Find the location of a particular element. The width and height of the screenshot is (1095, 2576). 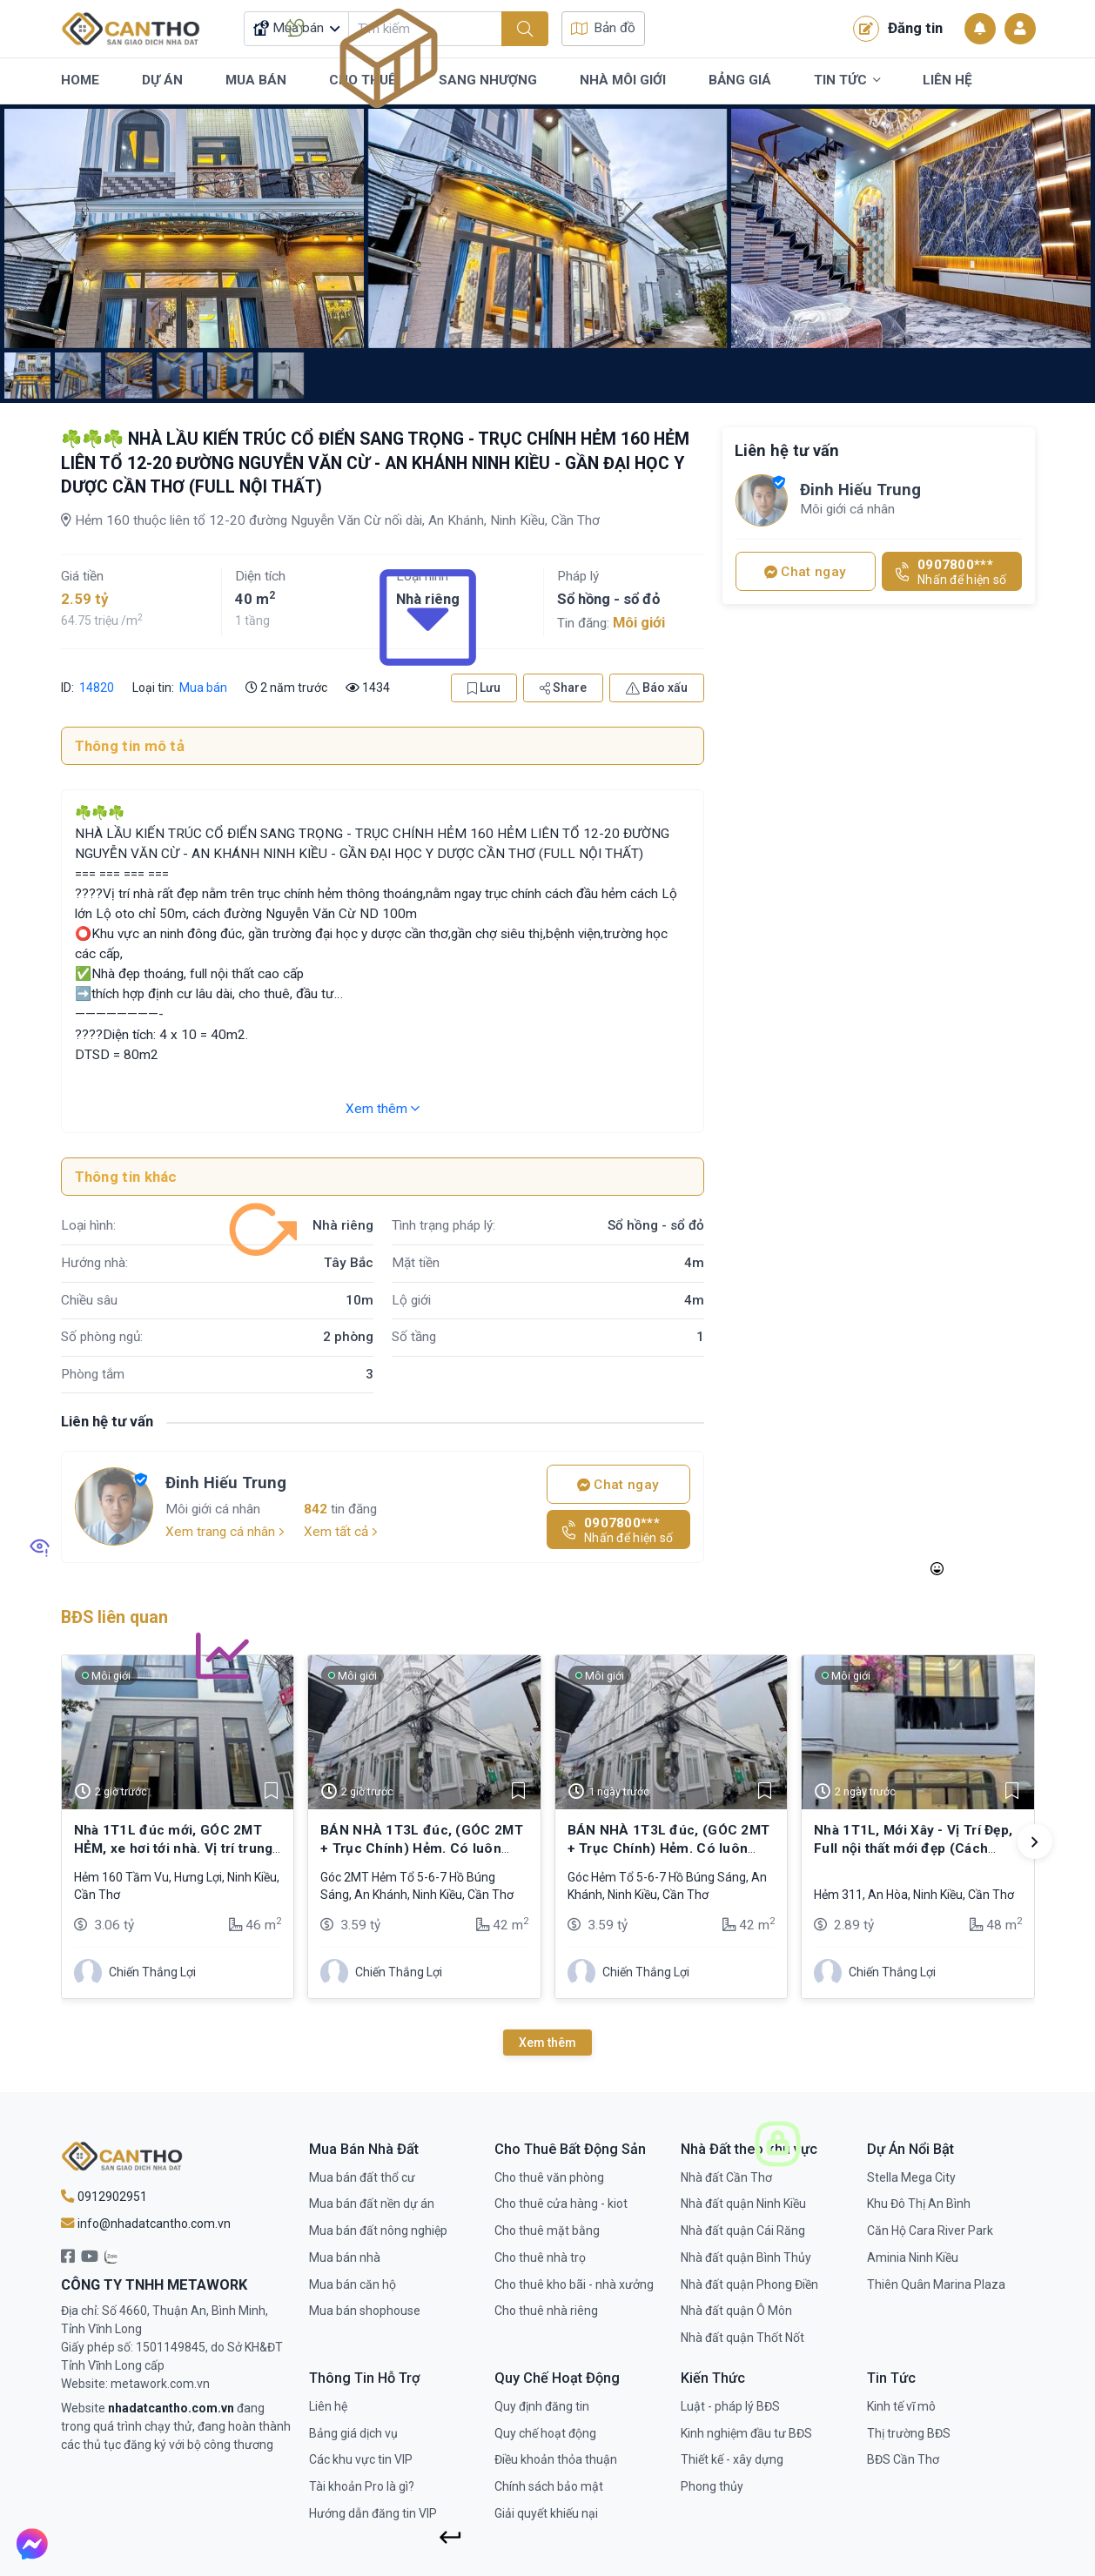

submit or confirm text input is located at coordinates (450, 2537).